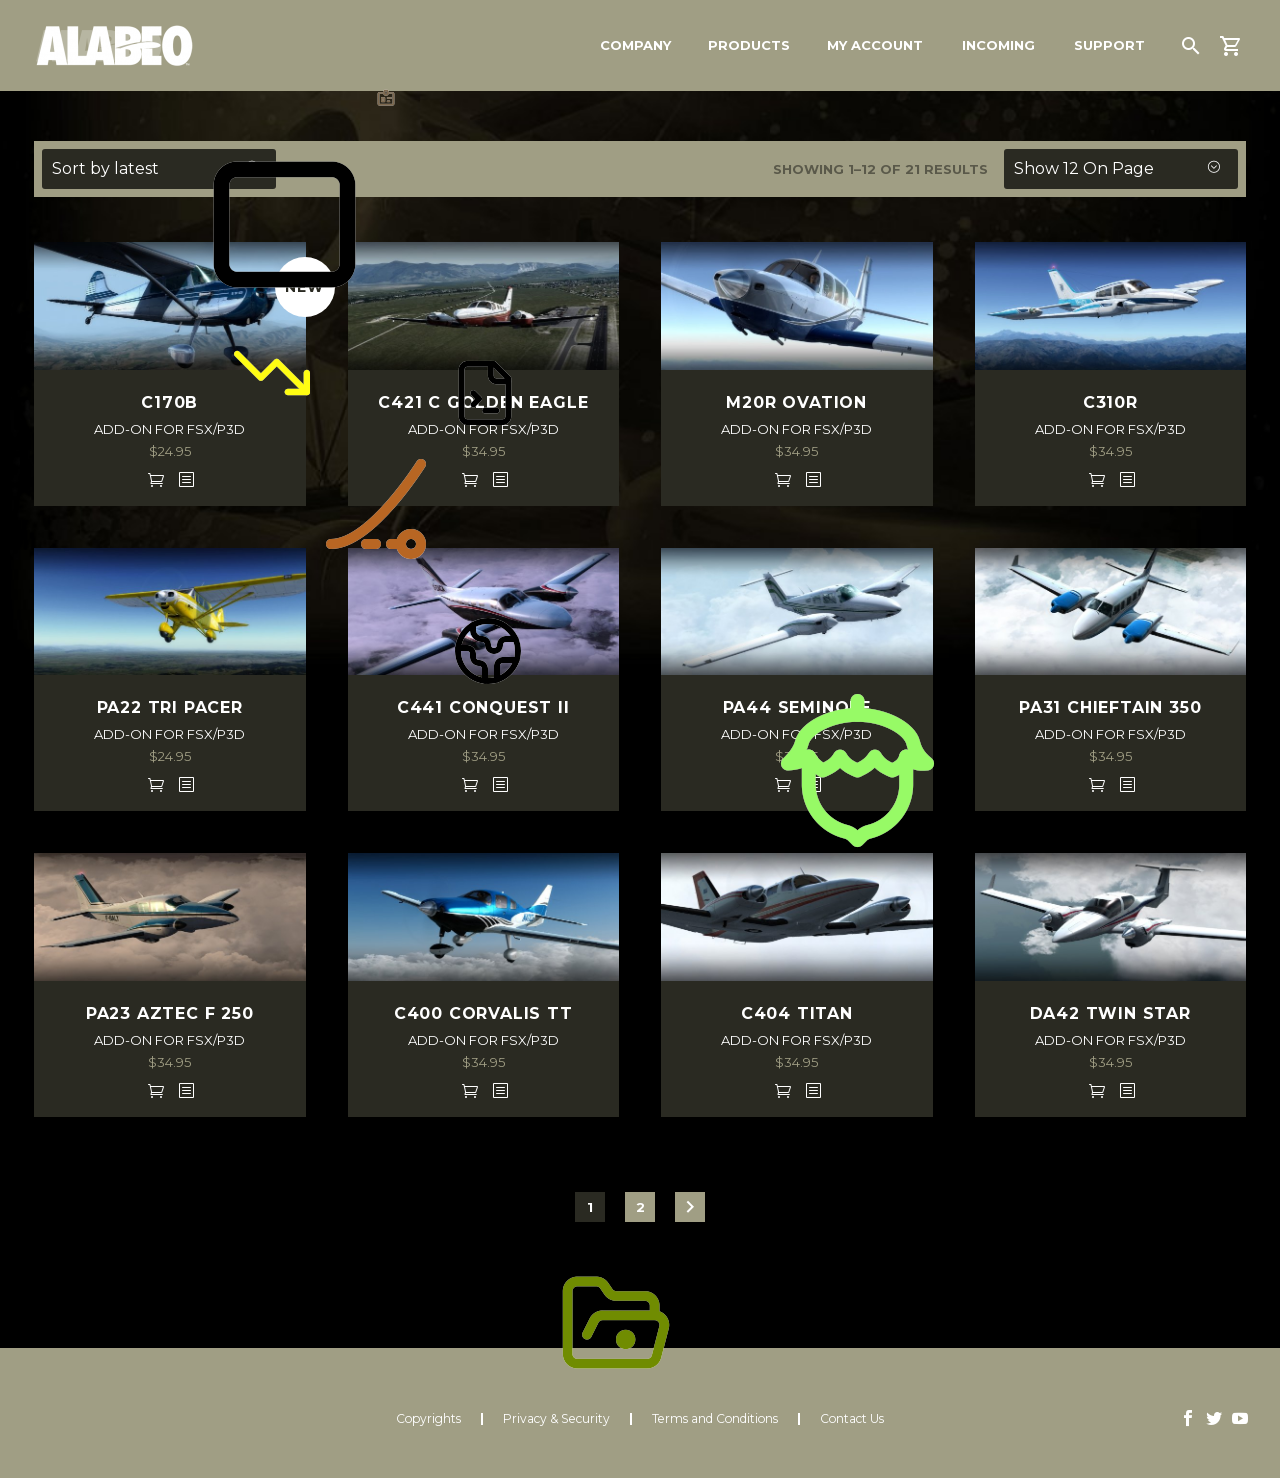  I want to click on access settings or configuration options, so click(857, 770).